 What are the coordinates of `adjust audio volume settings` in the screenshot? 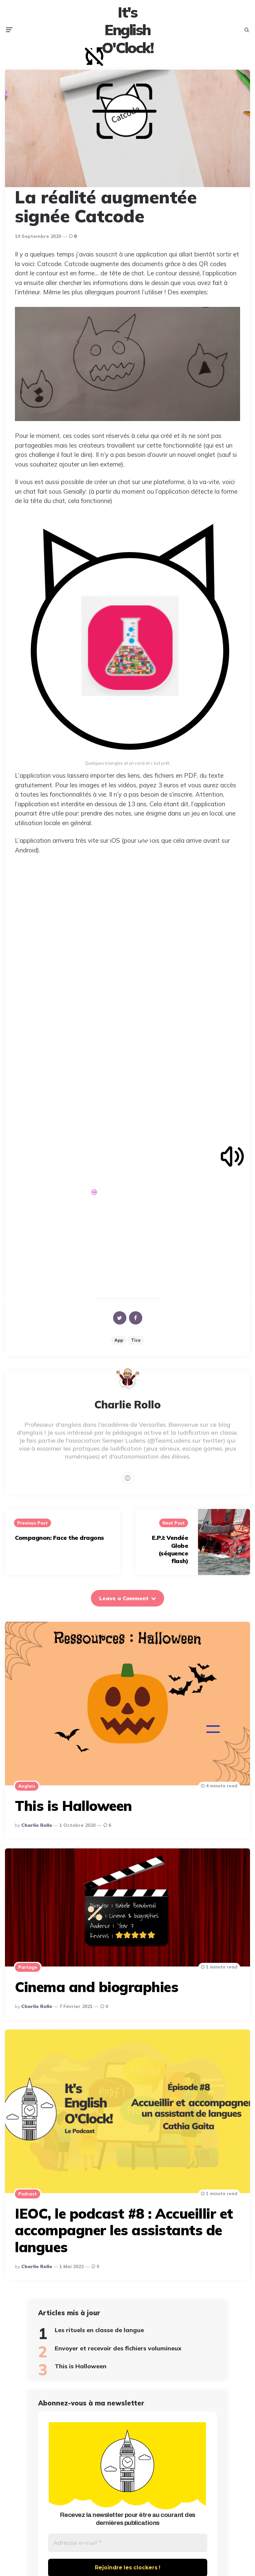 It's located at (232, 1156).